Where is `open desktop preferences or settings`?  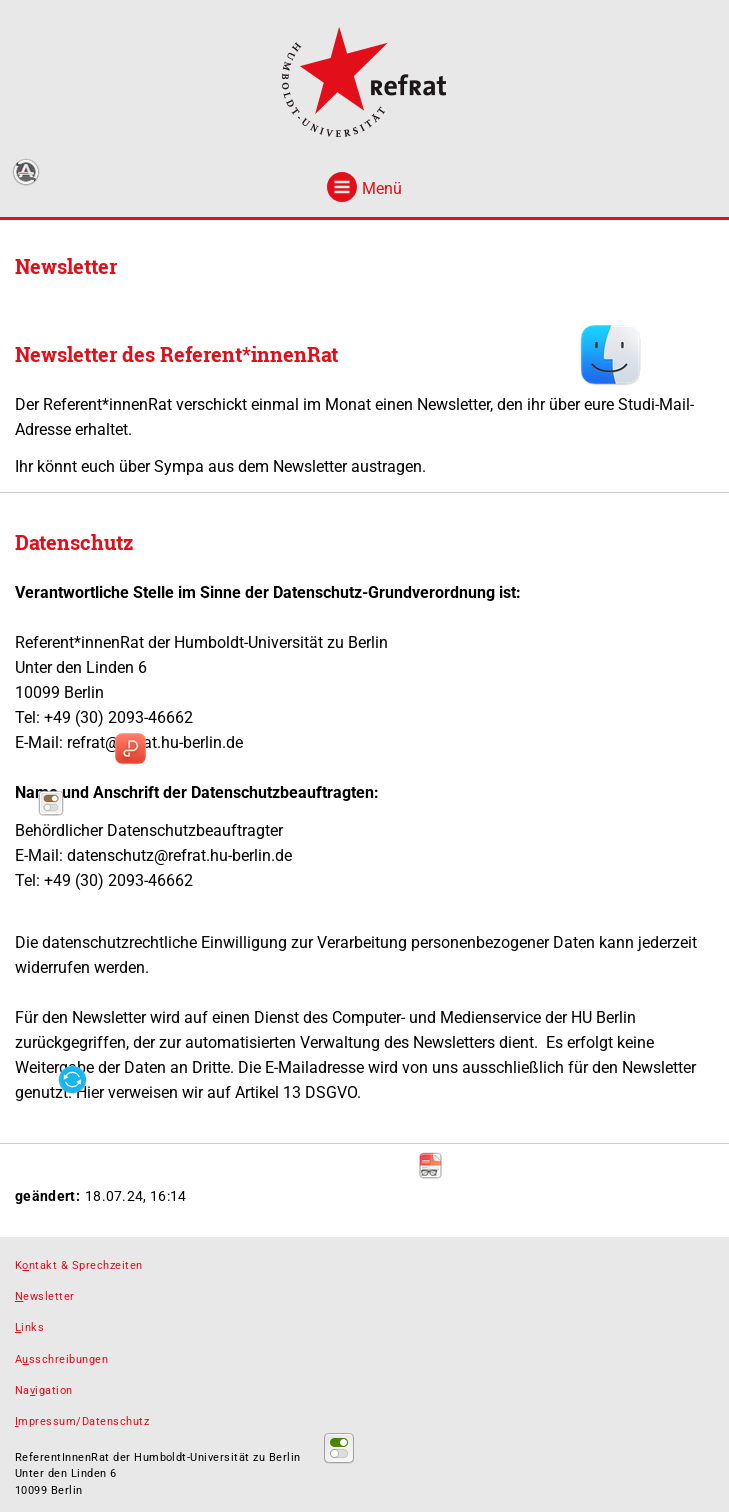
open desktop preferences or settings is located at coordinates (51, 803).